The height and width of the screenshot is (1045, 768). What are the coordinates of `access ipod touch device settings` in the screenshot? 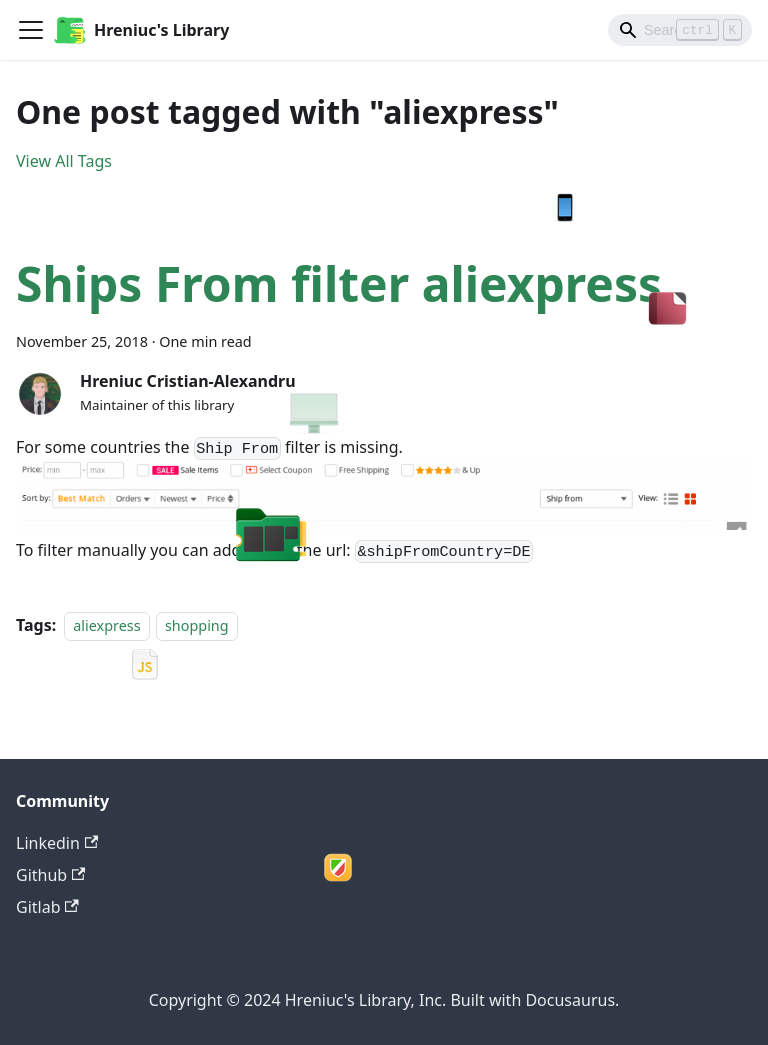 It's located at (565, 207).